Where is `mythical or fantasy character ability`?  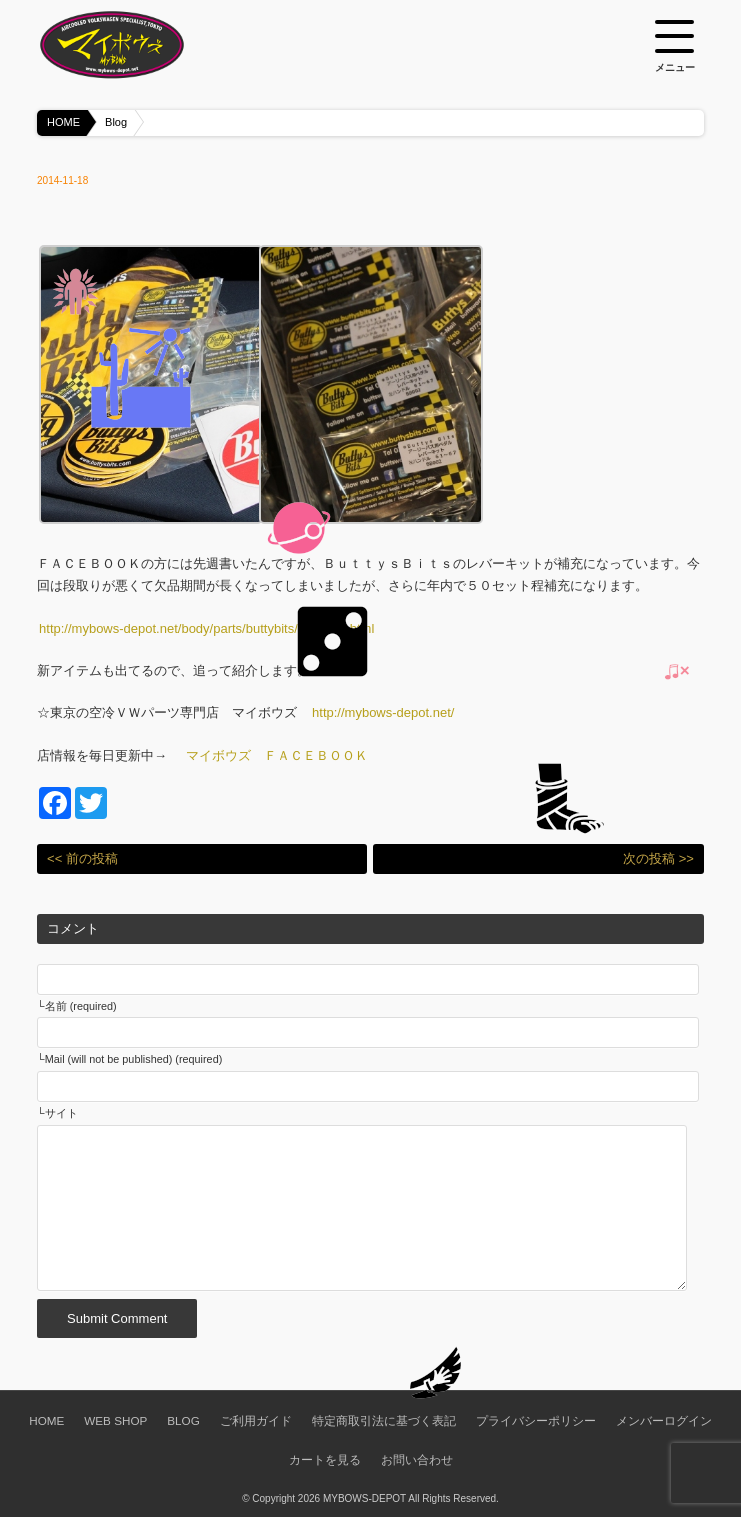
mythical or fantasy character ability is located at coordinates (435, 1372).